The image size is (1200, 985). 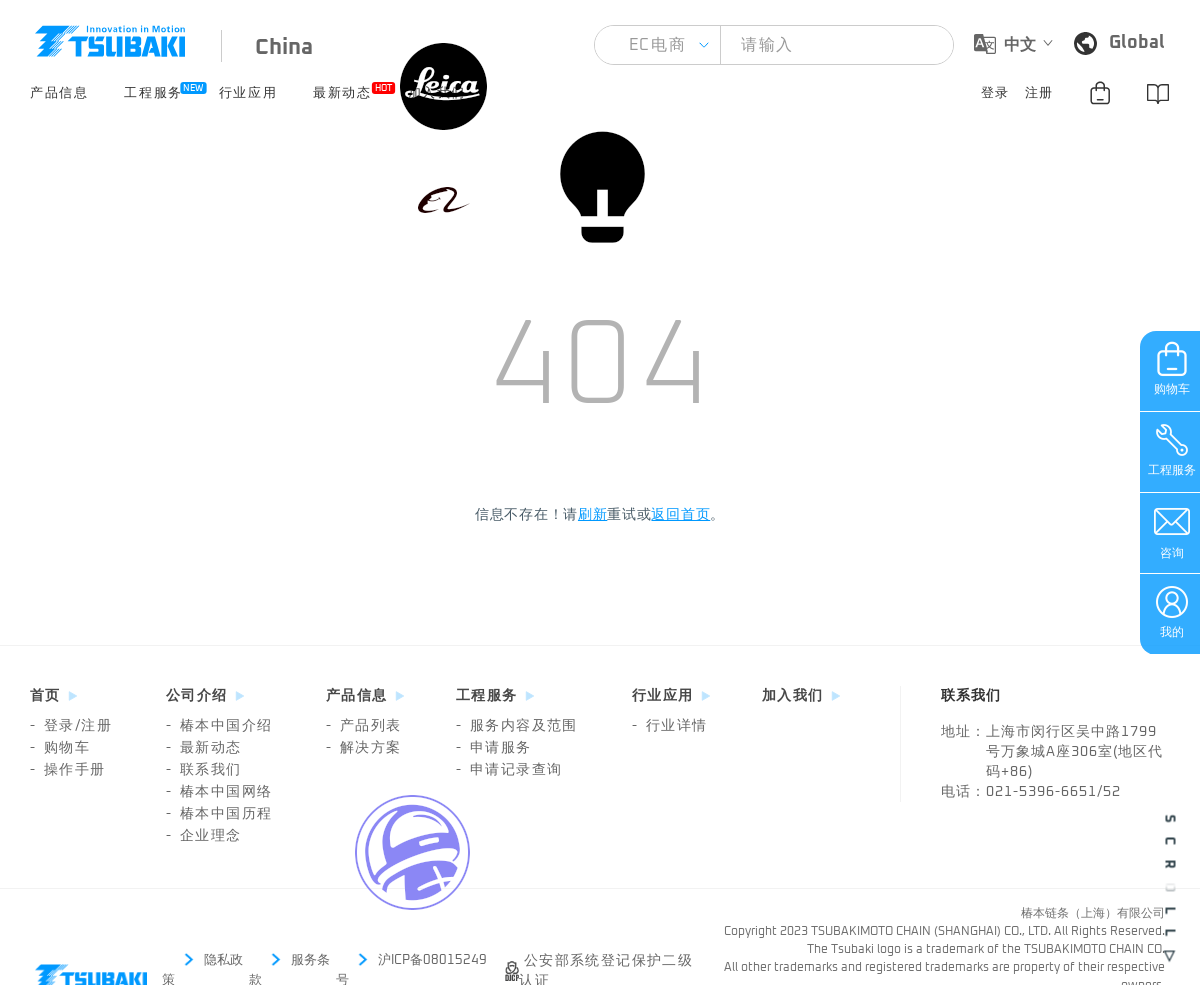 I want to click on access tips or helpful suggestions, so click(x=602, y=184).